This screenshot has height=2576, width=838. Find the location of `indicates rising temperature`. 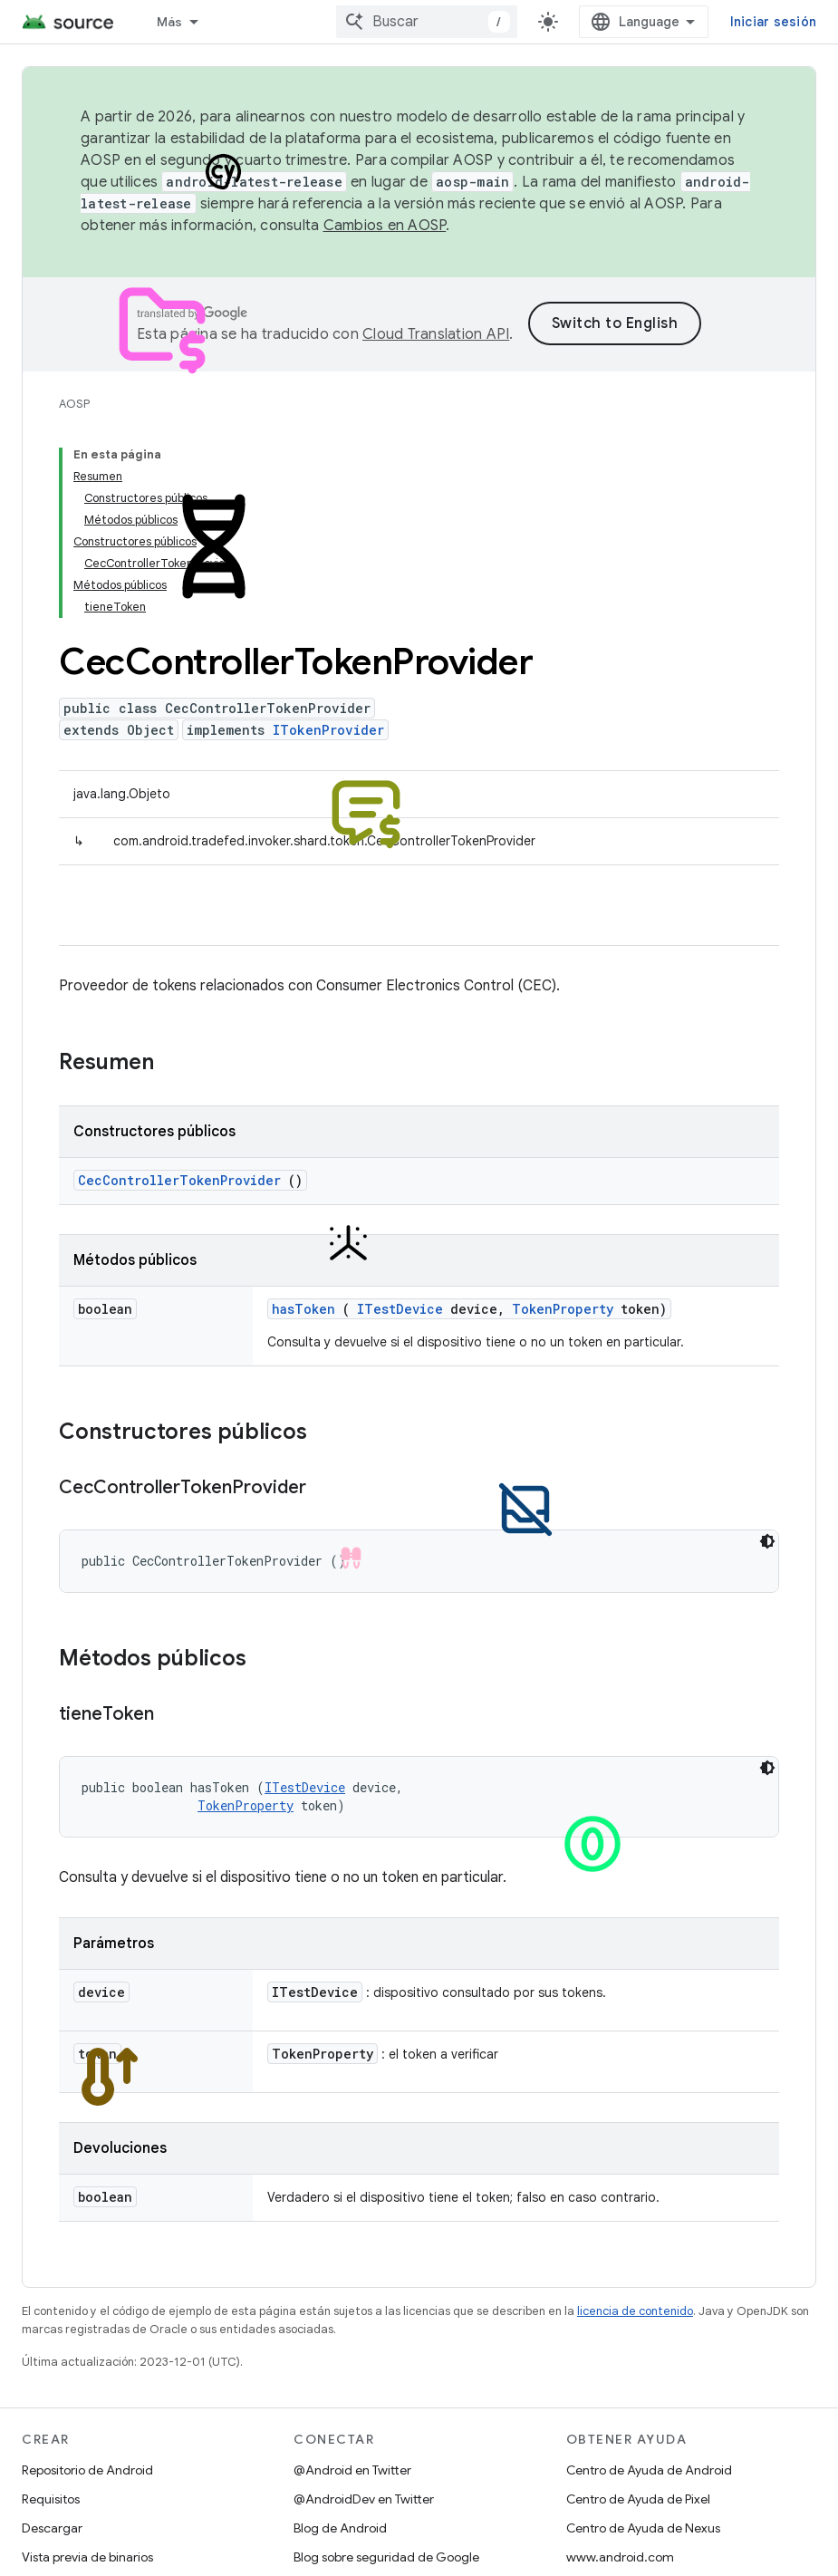

indicates rising temperature is located at coordinates (109, 2077).